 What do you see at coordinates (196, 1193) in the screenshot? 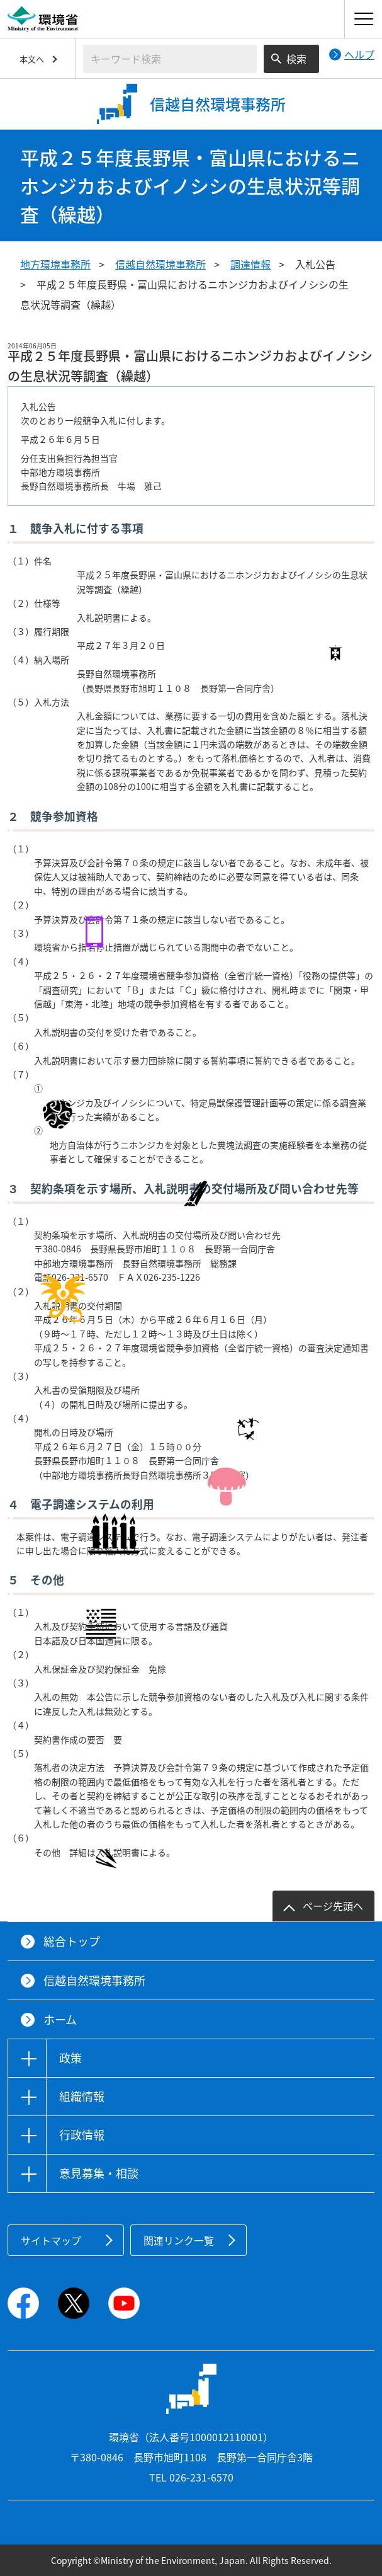
I see `wood or lumber resource in a crafting game` at bounding box center [196, 1193].